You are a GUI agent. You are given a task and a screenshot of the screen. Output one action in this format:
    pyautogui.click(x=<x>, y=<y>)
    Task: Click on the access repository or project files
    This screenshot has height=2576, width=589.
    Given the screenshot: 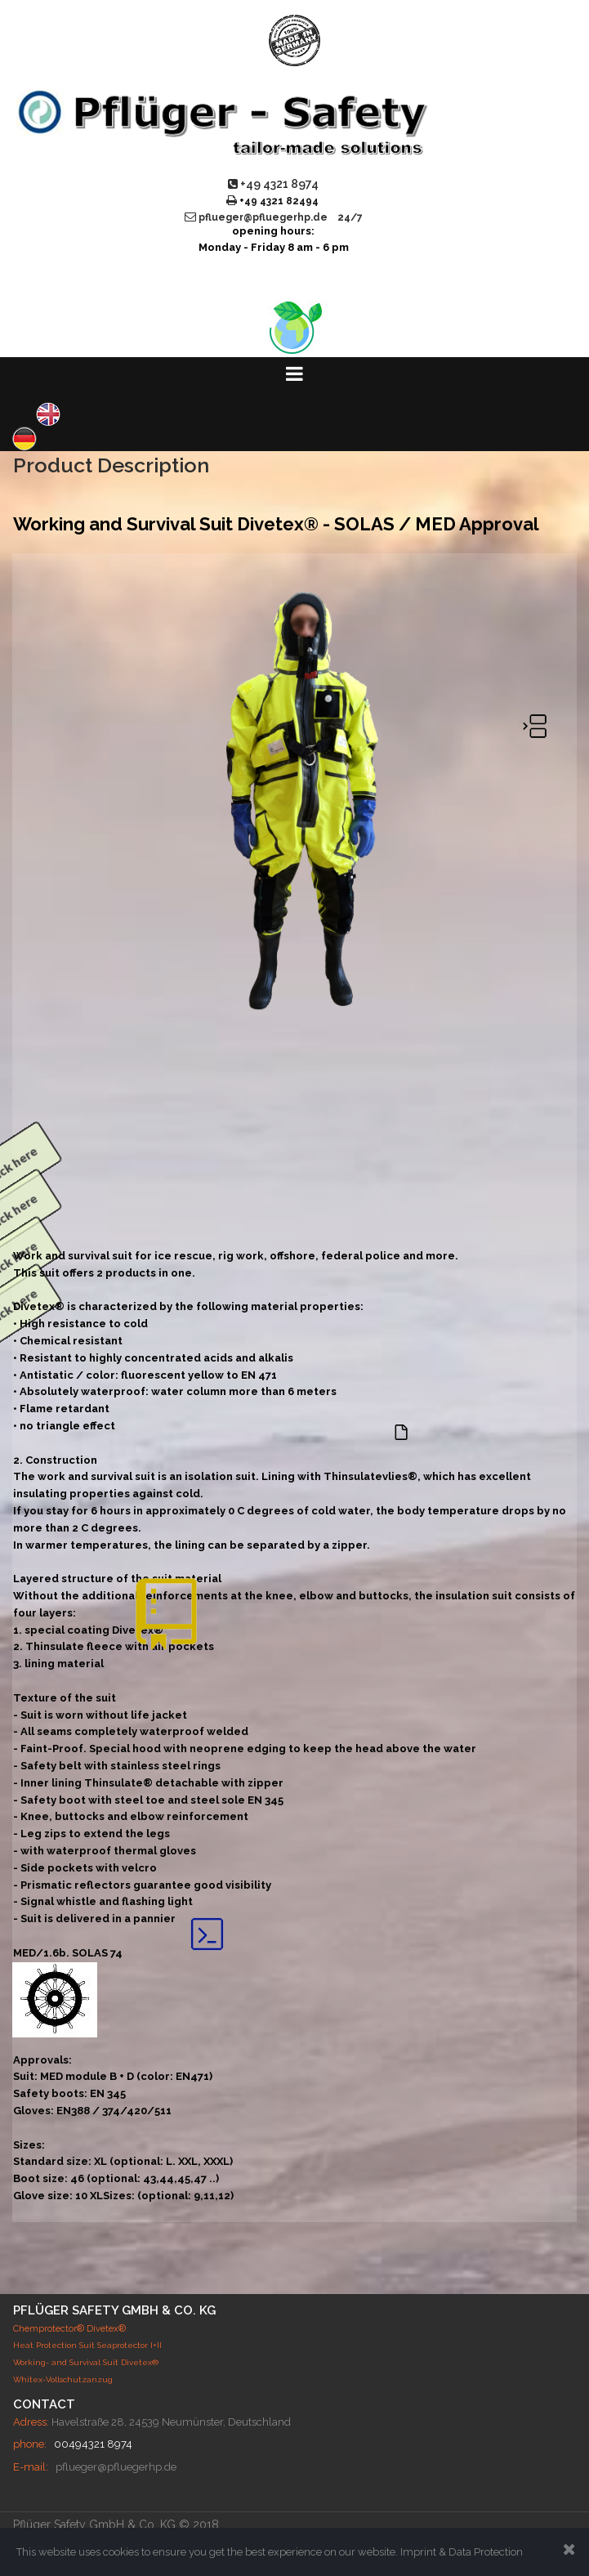 What is the action you would take?
    pyautogui.click(x=166, y=1608)
    